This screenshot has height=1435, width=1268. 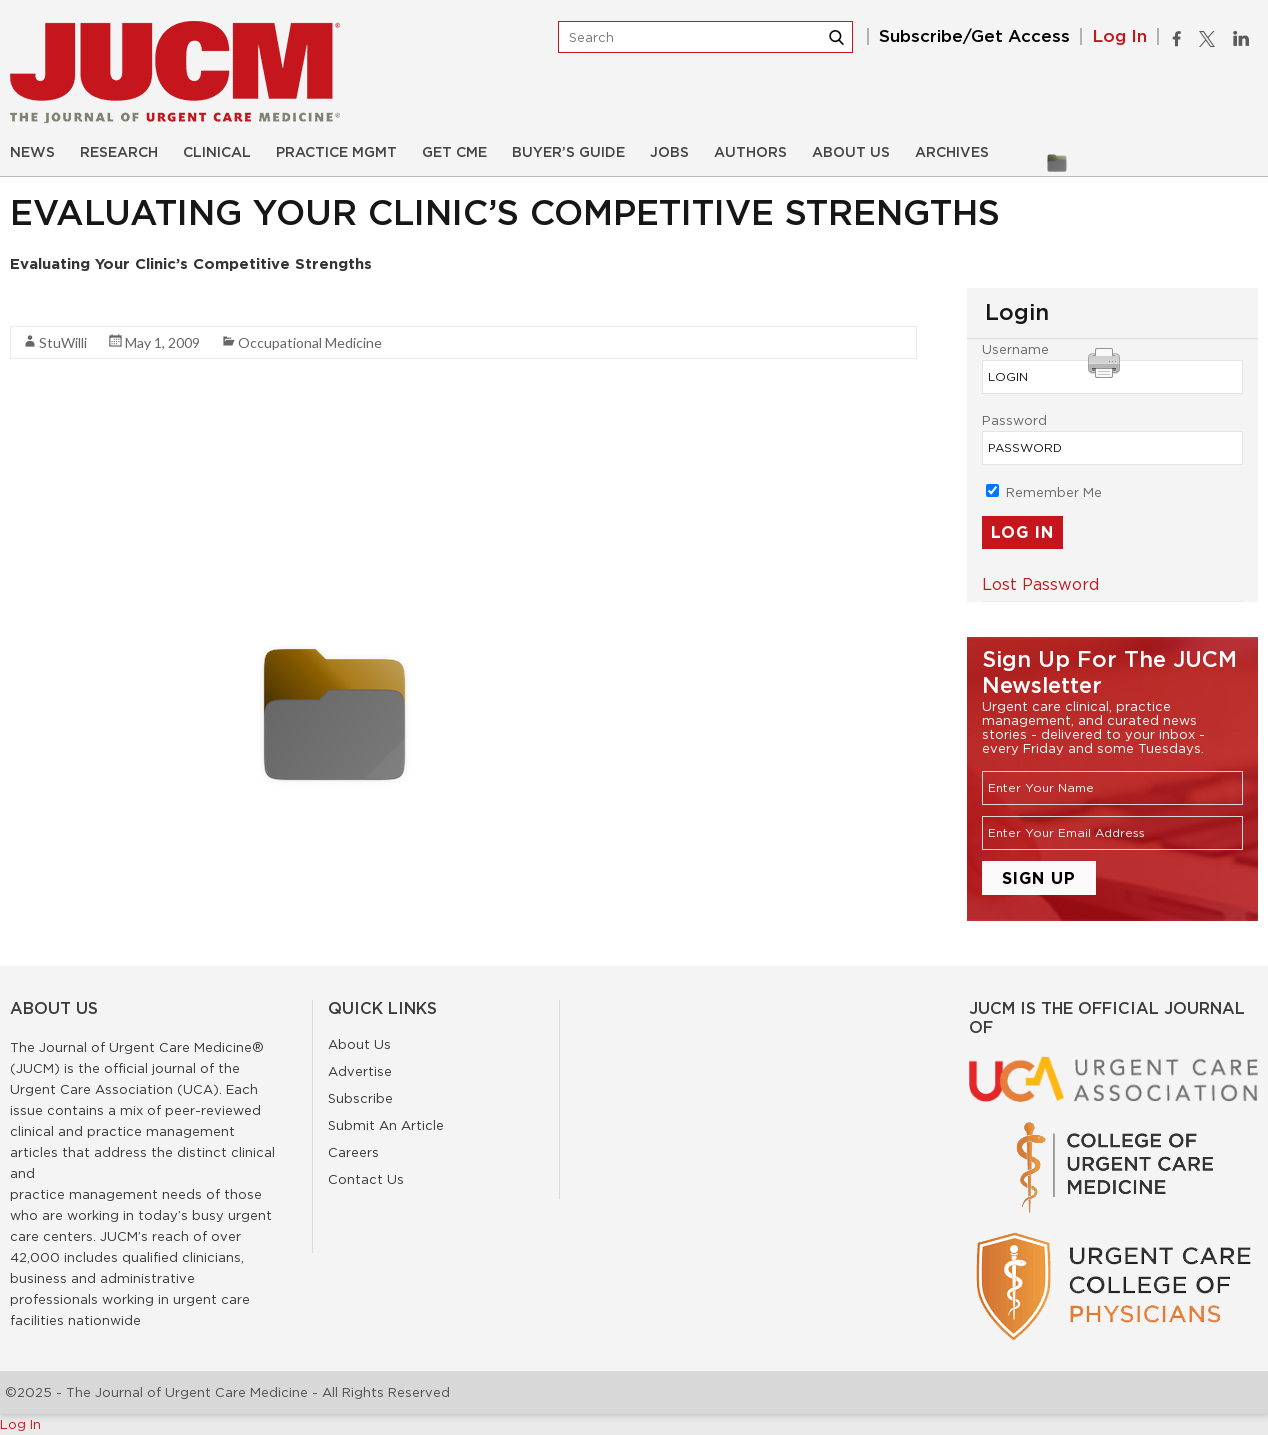 What do you see at coordinates (334, 714) in the screenshot?
I see `an open folder containing files` at bounding box center [334, 714].